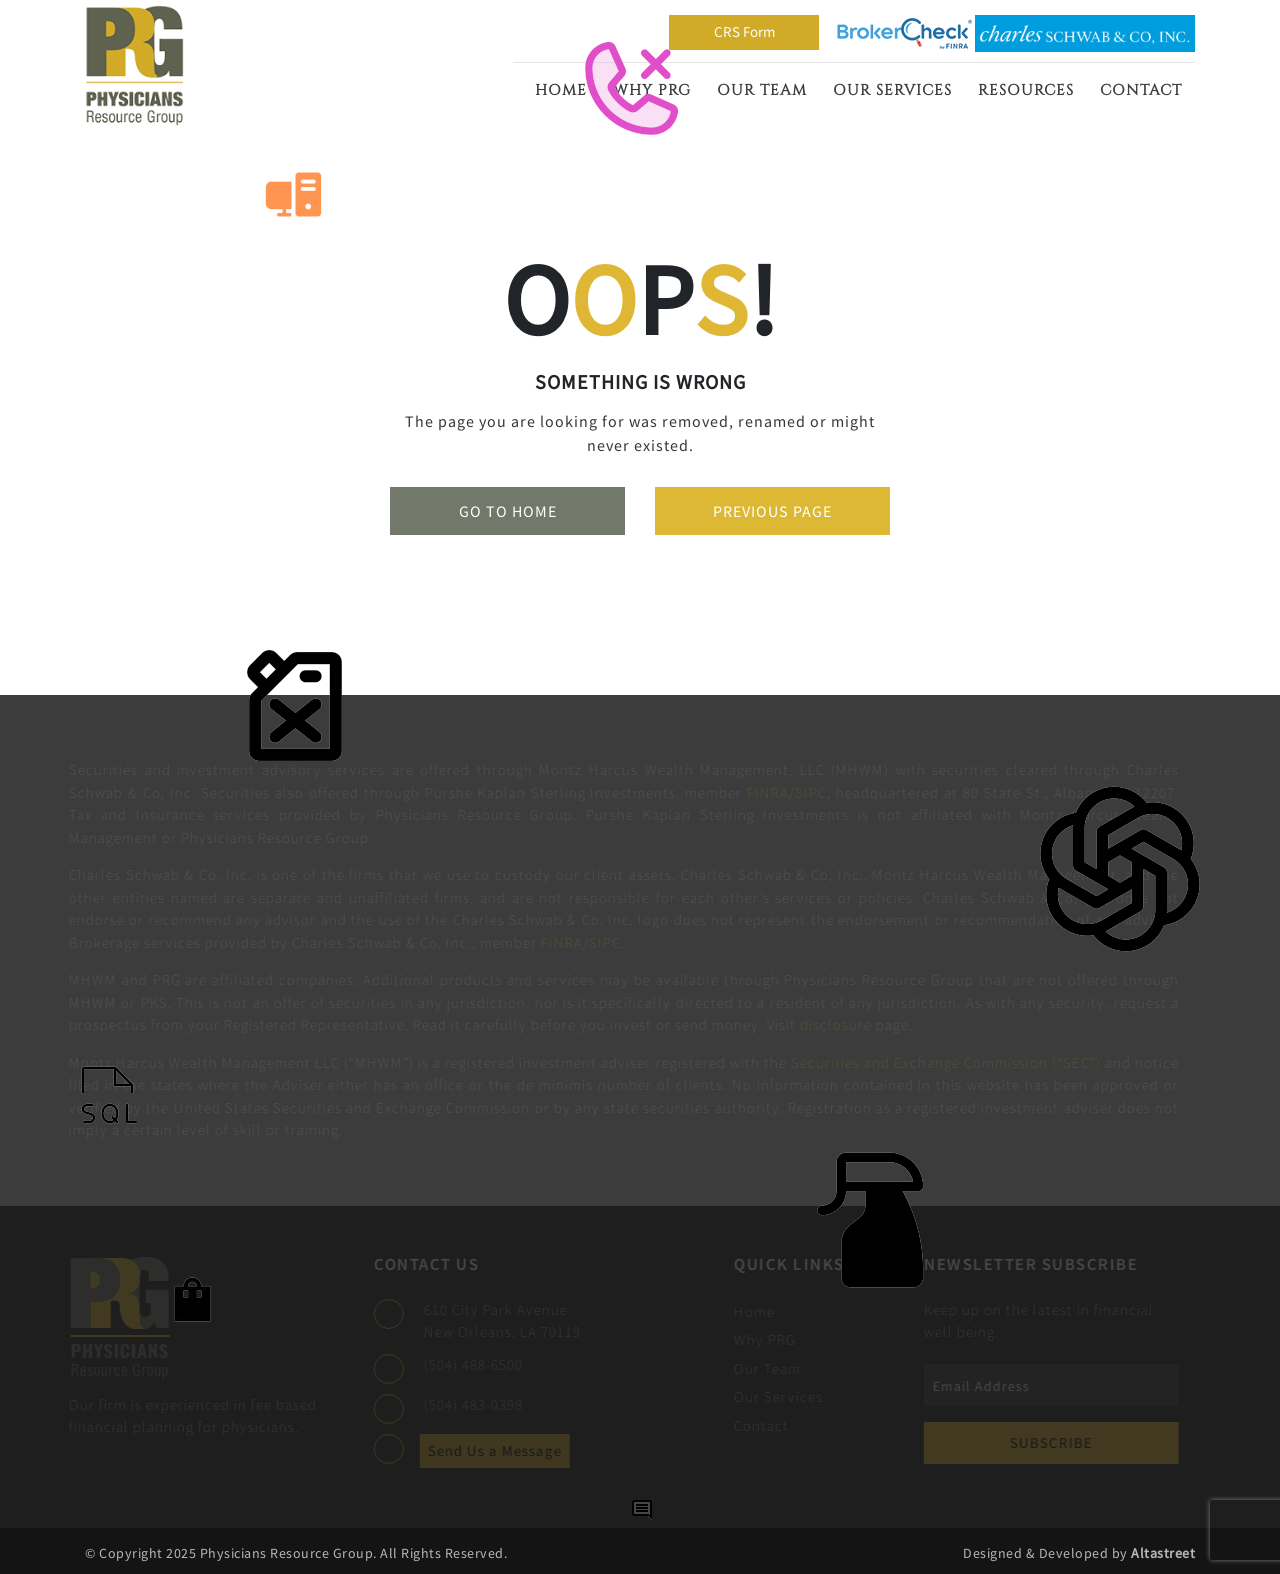 The height and width of the screenshot is (1574, 1280). Describe the element at coordinates (295, 706) in the screenshot. I see `indicates fuel or gas-related settings` at that location.